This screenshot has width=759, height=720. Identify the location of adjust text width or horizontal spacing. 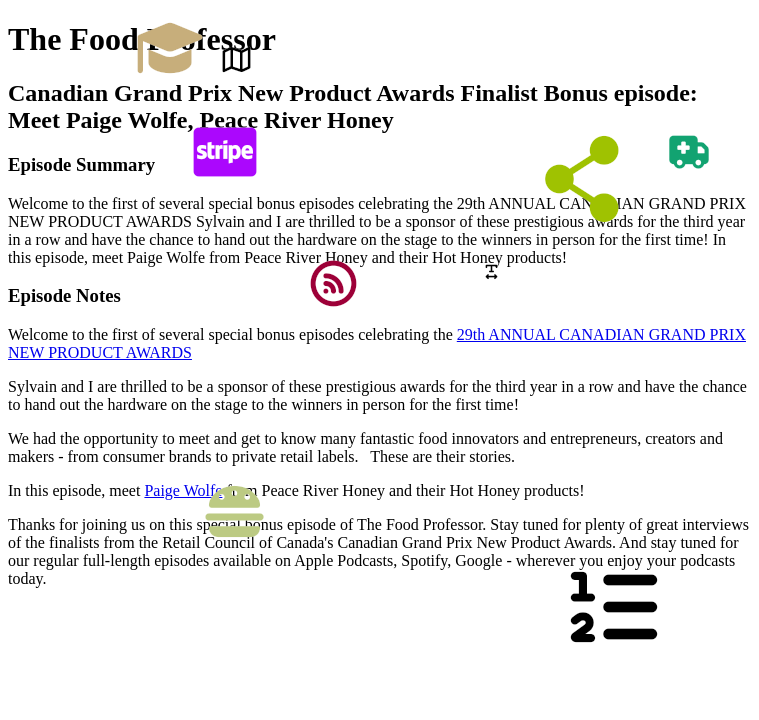
(491, 271).